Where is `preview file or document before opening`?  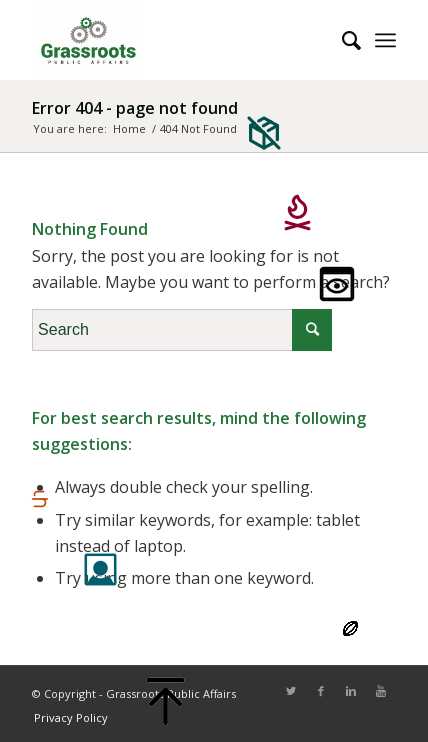 preview file or document before opening is located at coordinates (337, 284).